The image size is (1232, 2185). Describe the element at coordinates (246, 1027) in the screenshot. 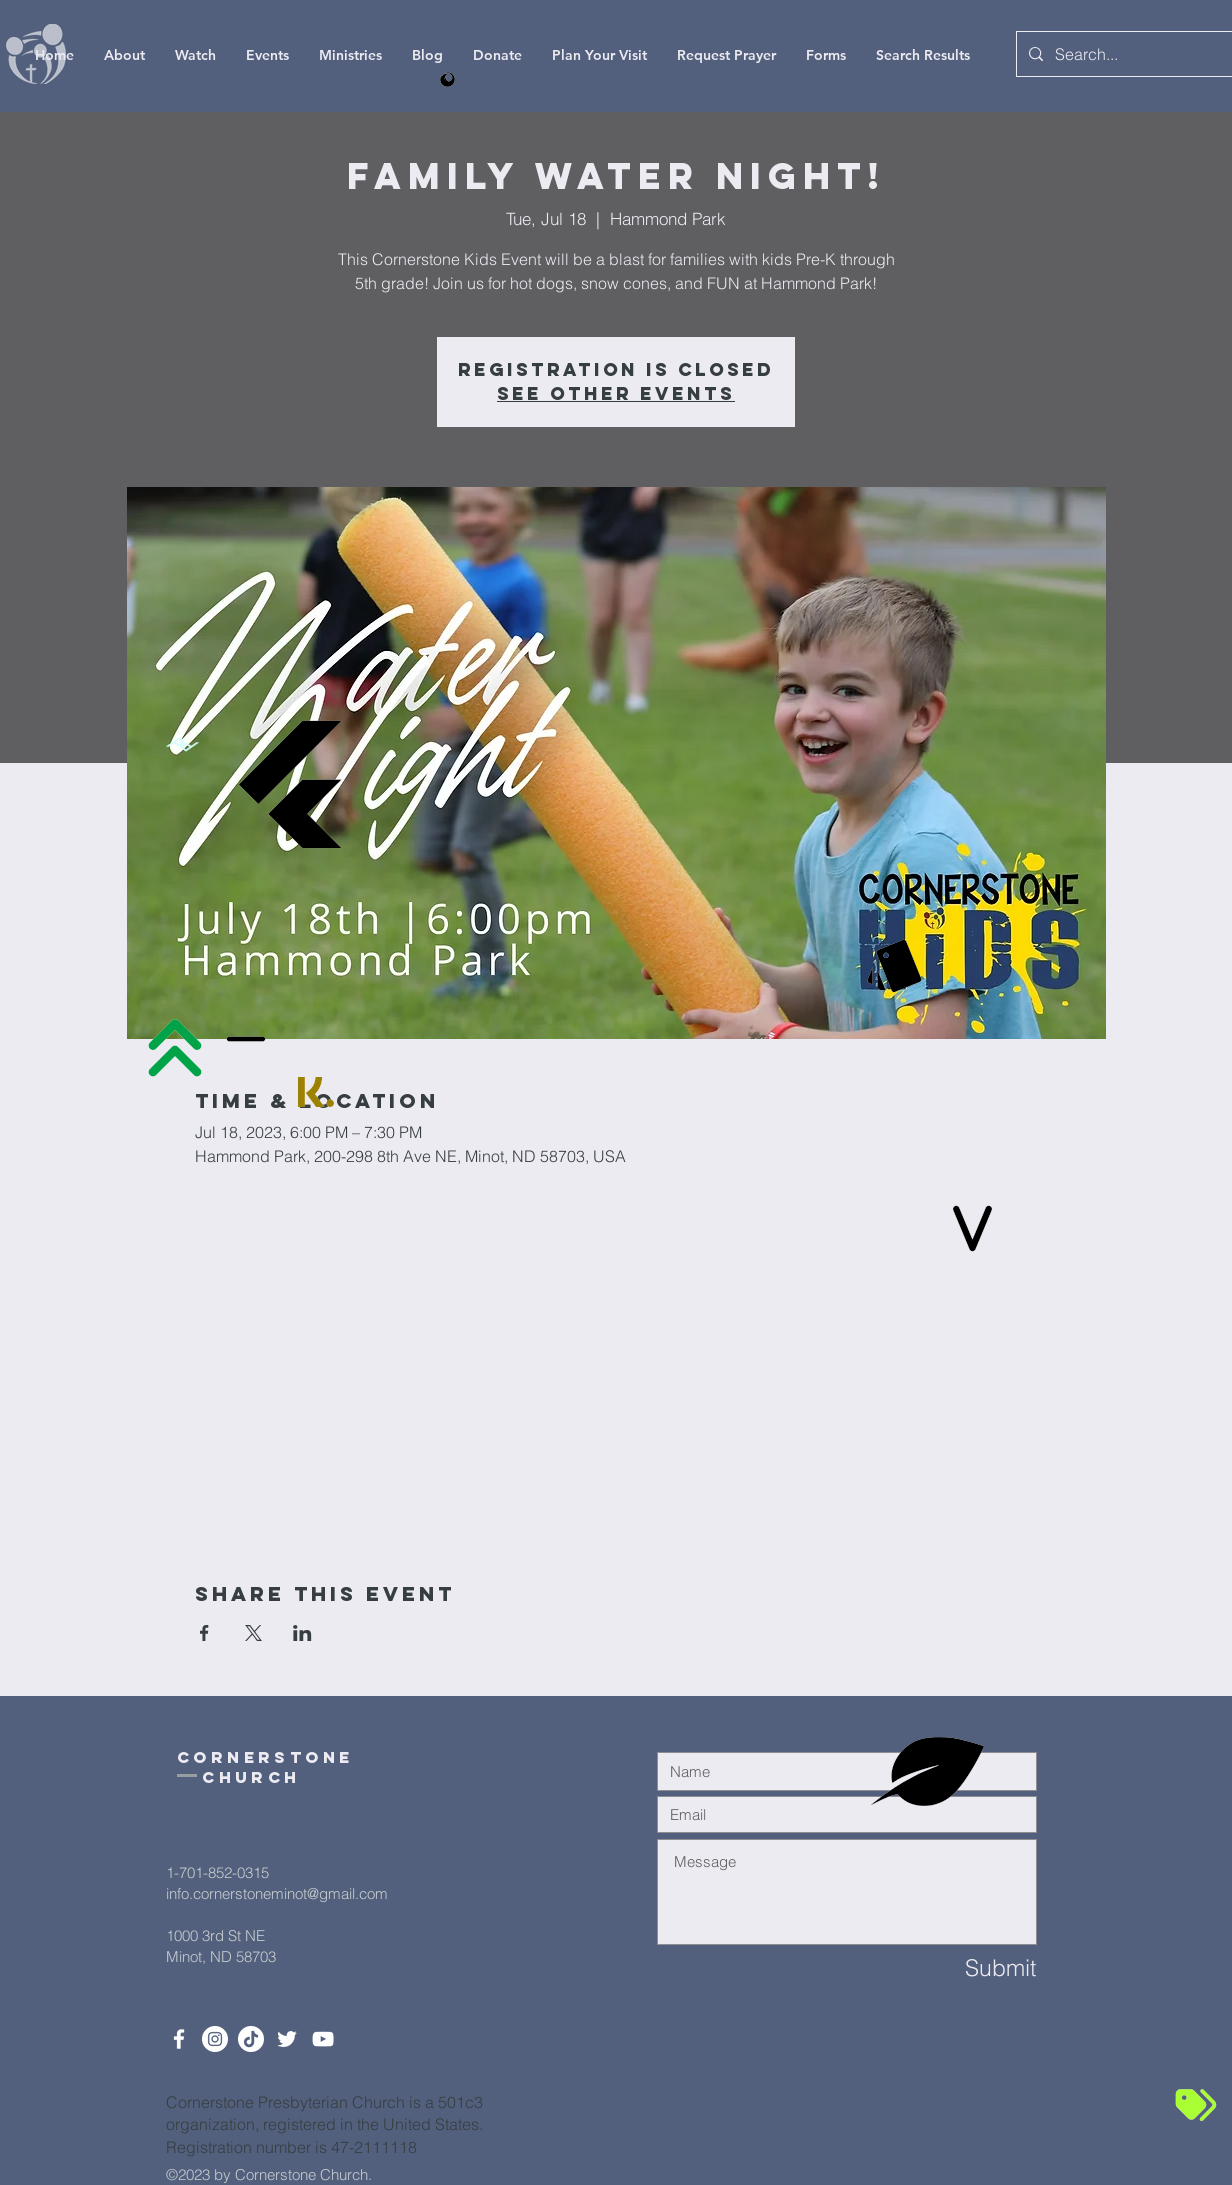

I see `minimize the current window` at that location.